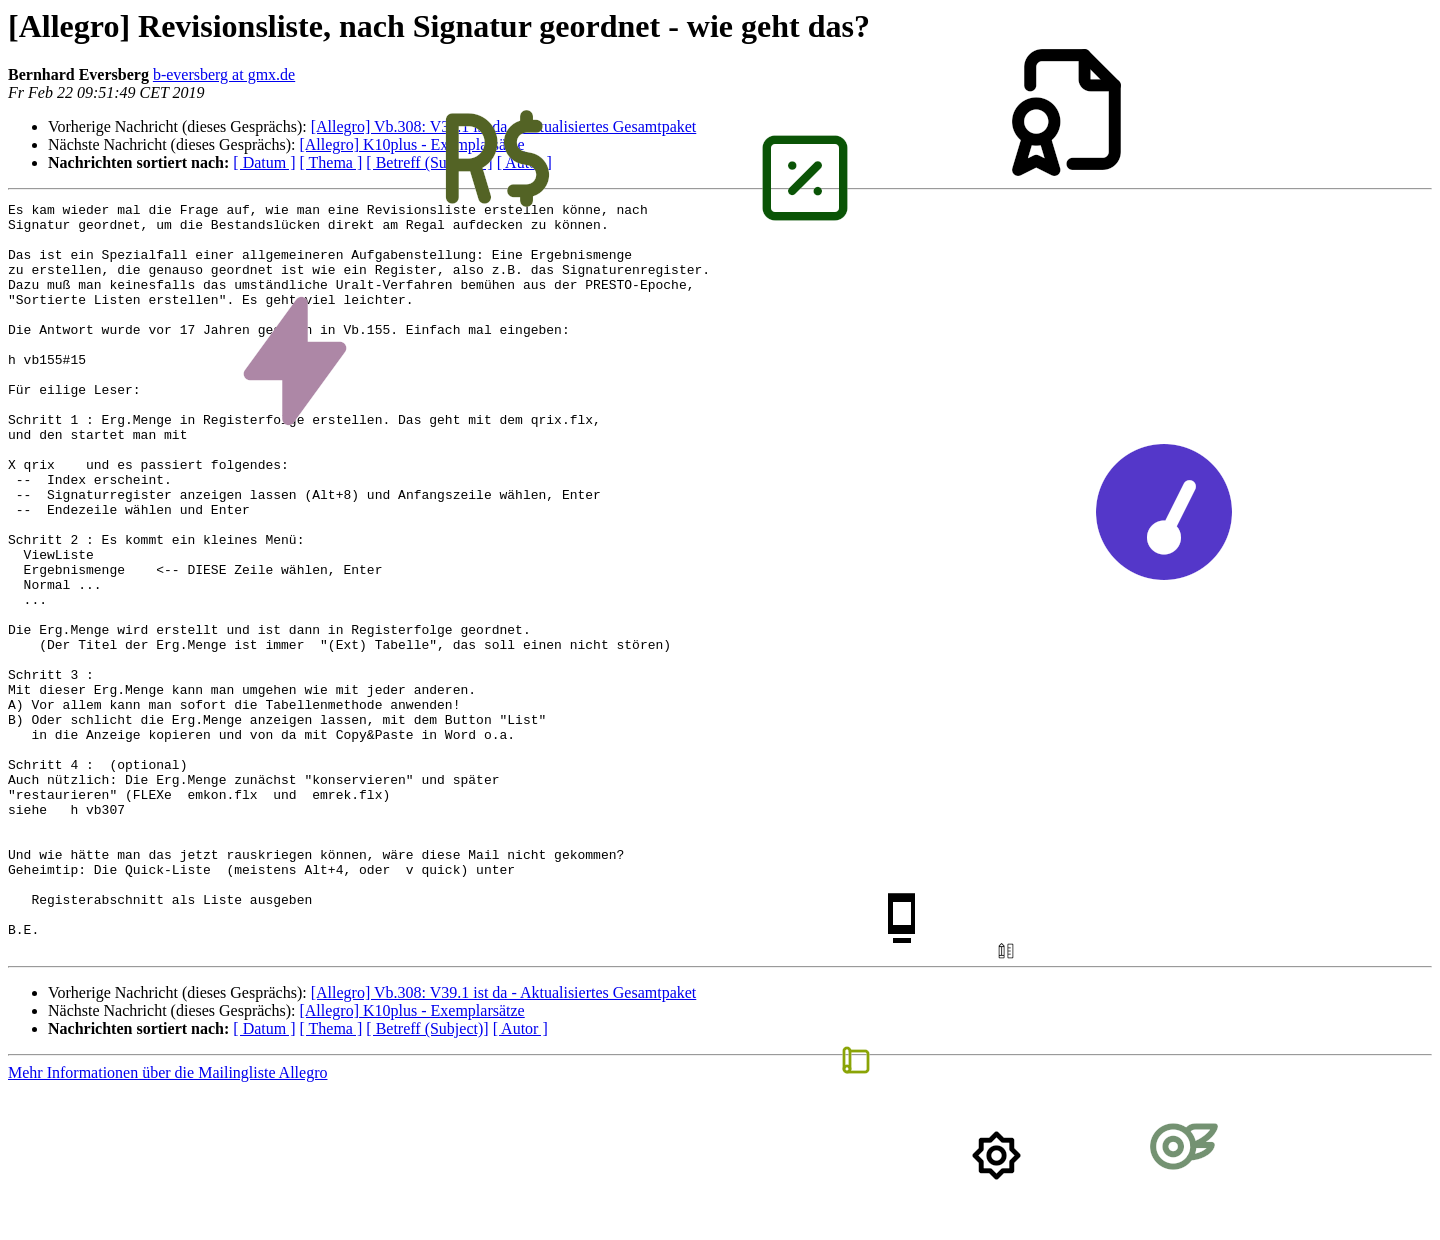 The height and width of the screenshot is (1240, 1440). What do you see at coordinates (1184, 1145) in the screenshot?
I see `link to OnlyFans profile` at bounding box center [1184, 1145].